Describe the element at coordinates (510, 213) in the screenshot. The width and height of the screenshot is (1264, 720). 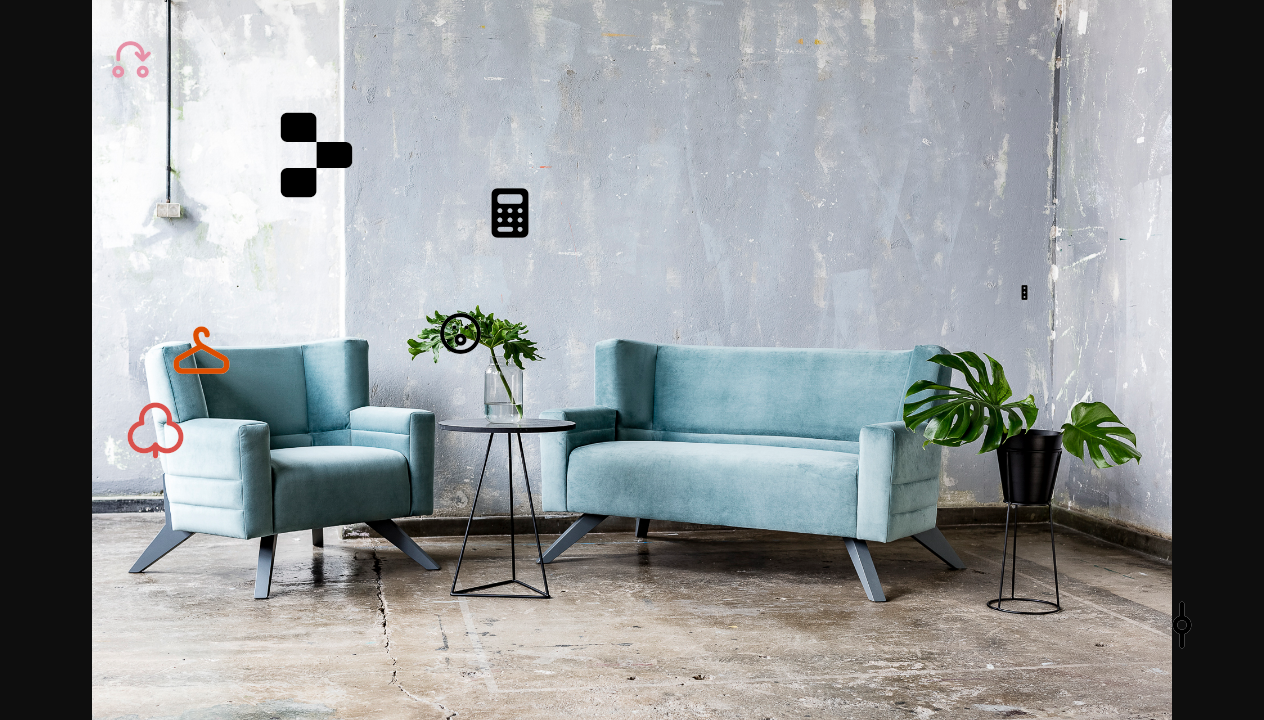
I see `open the calculator app` at that location.